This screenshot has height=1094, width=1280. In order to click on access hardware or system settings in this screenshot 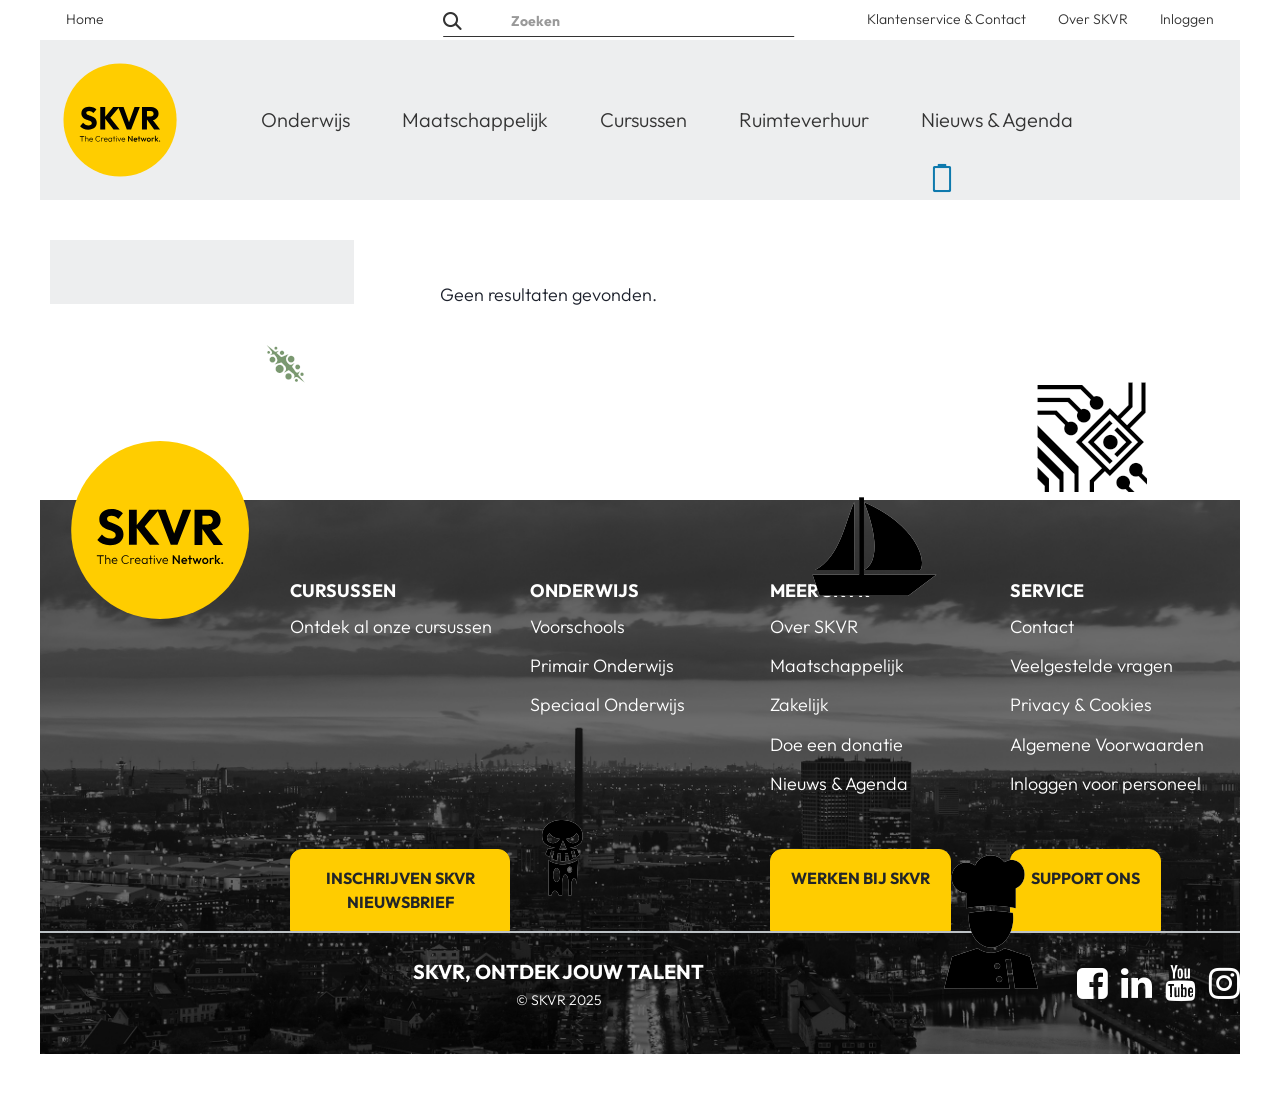, I will do `click(1092, 437)`.